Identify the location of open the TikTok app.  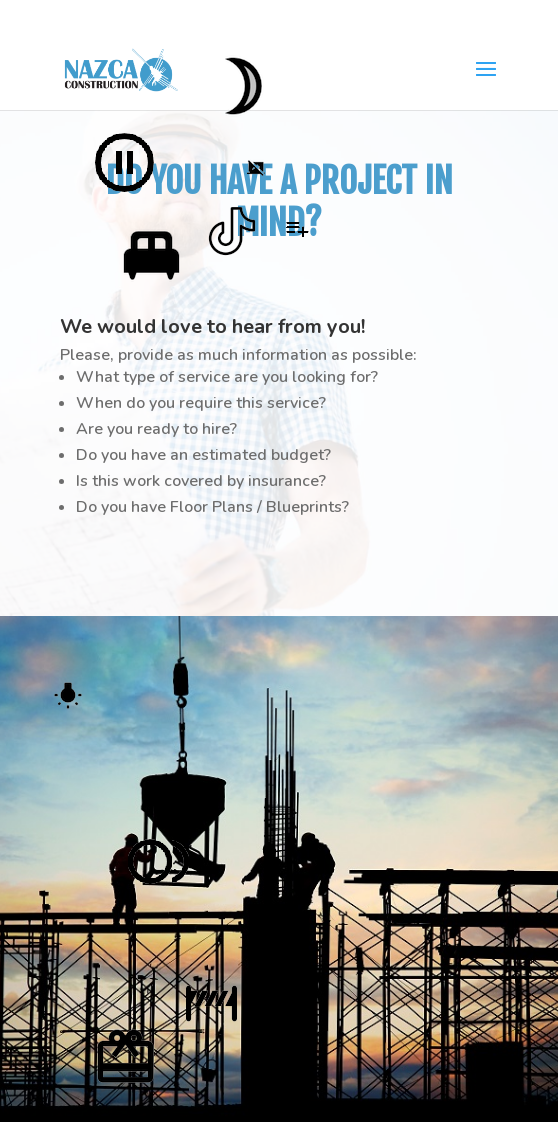
(232, 232).